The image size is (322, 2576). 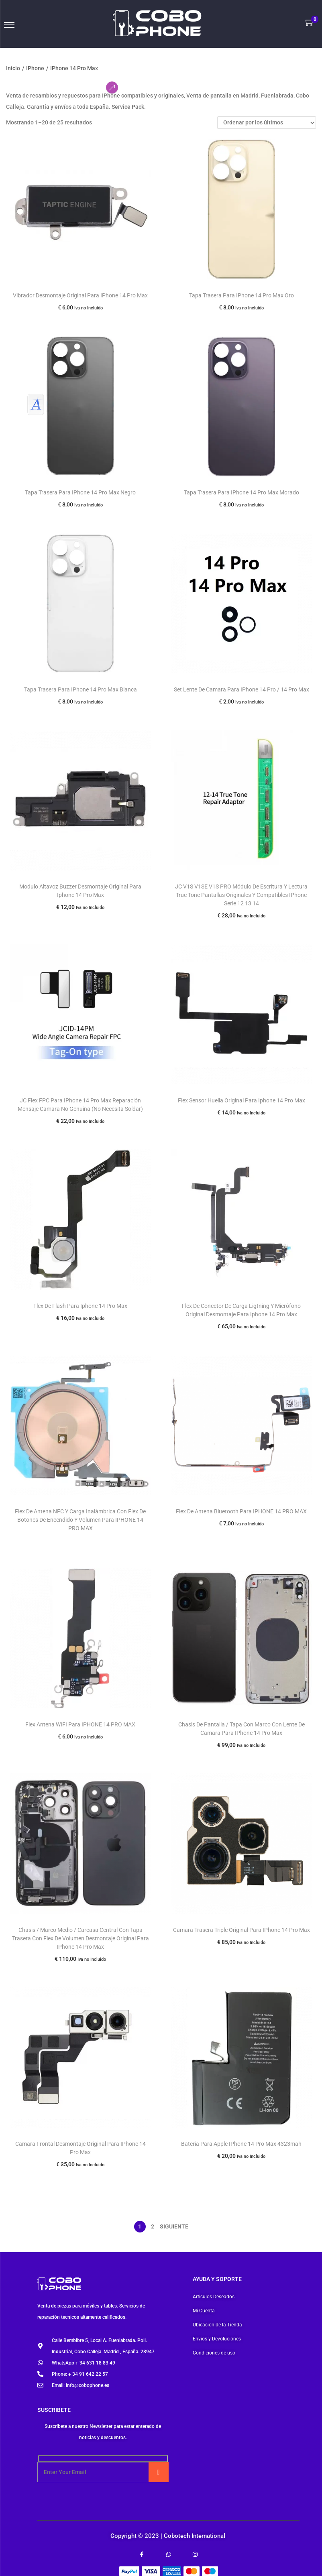 What do you see at coordinates (36, 405) in the screenshot?
I see `open a font file` at bounding box center [36, 405].